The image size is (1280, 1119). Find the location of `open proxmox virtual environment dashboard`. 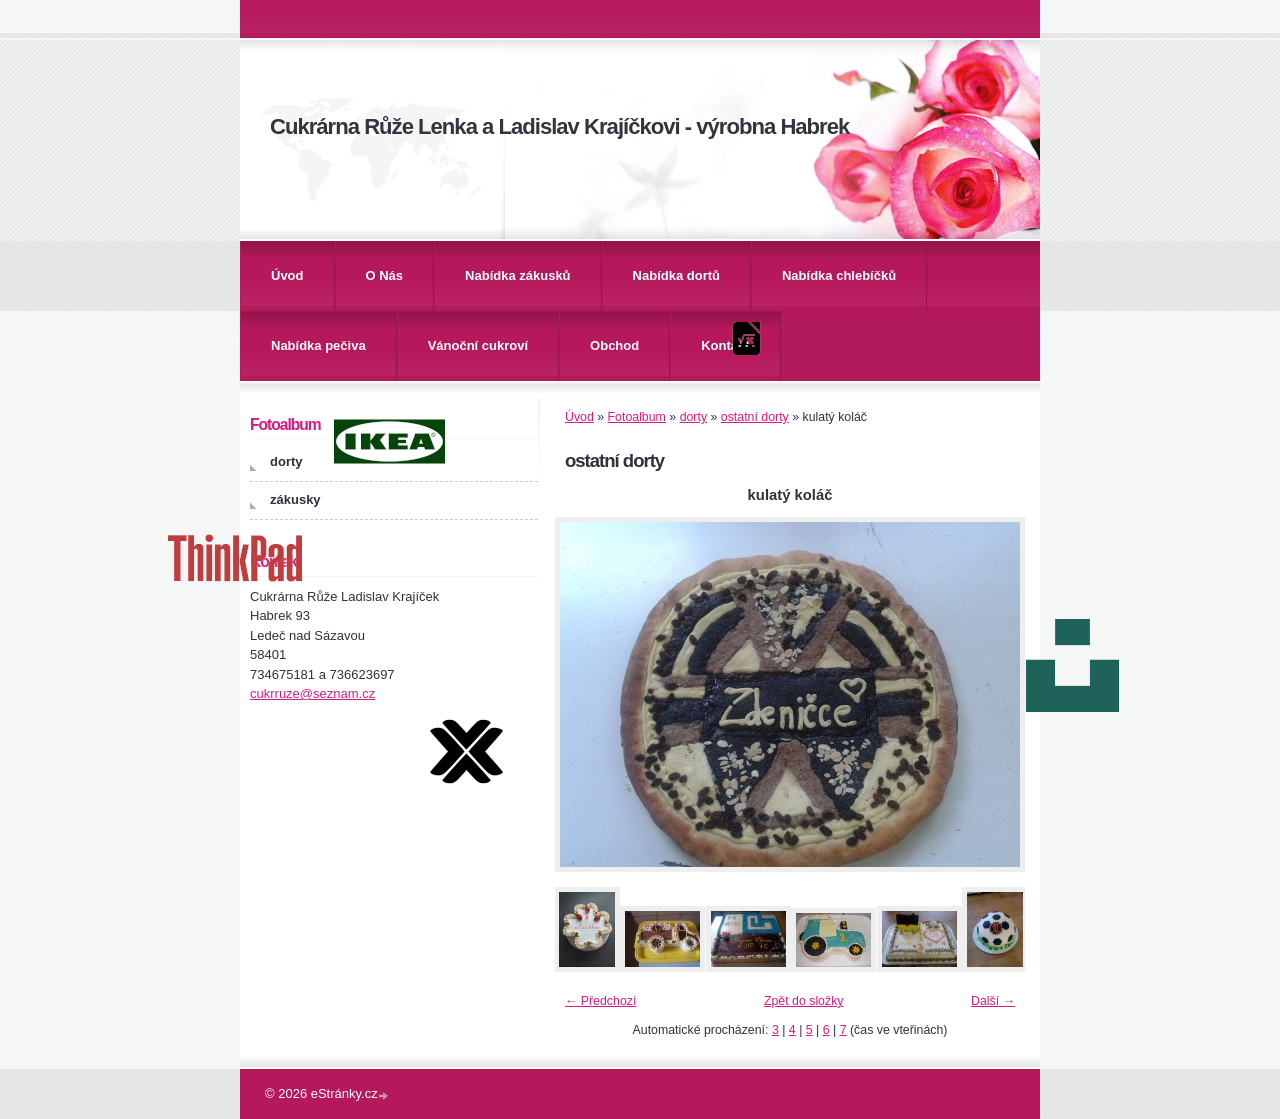

open proxmox virtual environment dashboard is located at coordinates (466, 751).